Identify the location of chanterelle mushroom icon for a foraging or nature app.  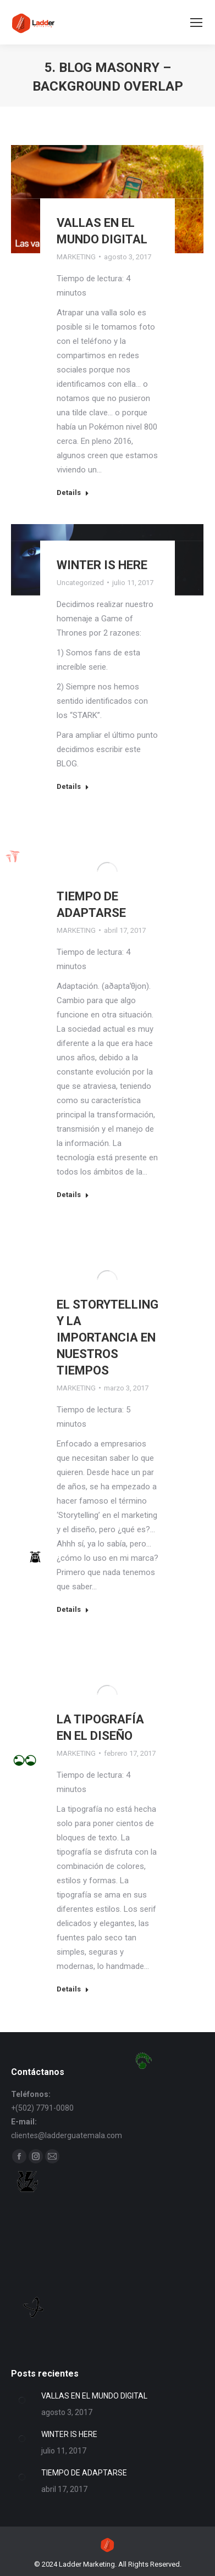
(13, 856).